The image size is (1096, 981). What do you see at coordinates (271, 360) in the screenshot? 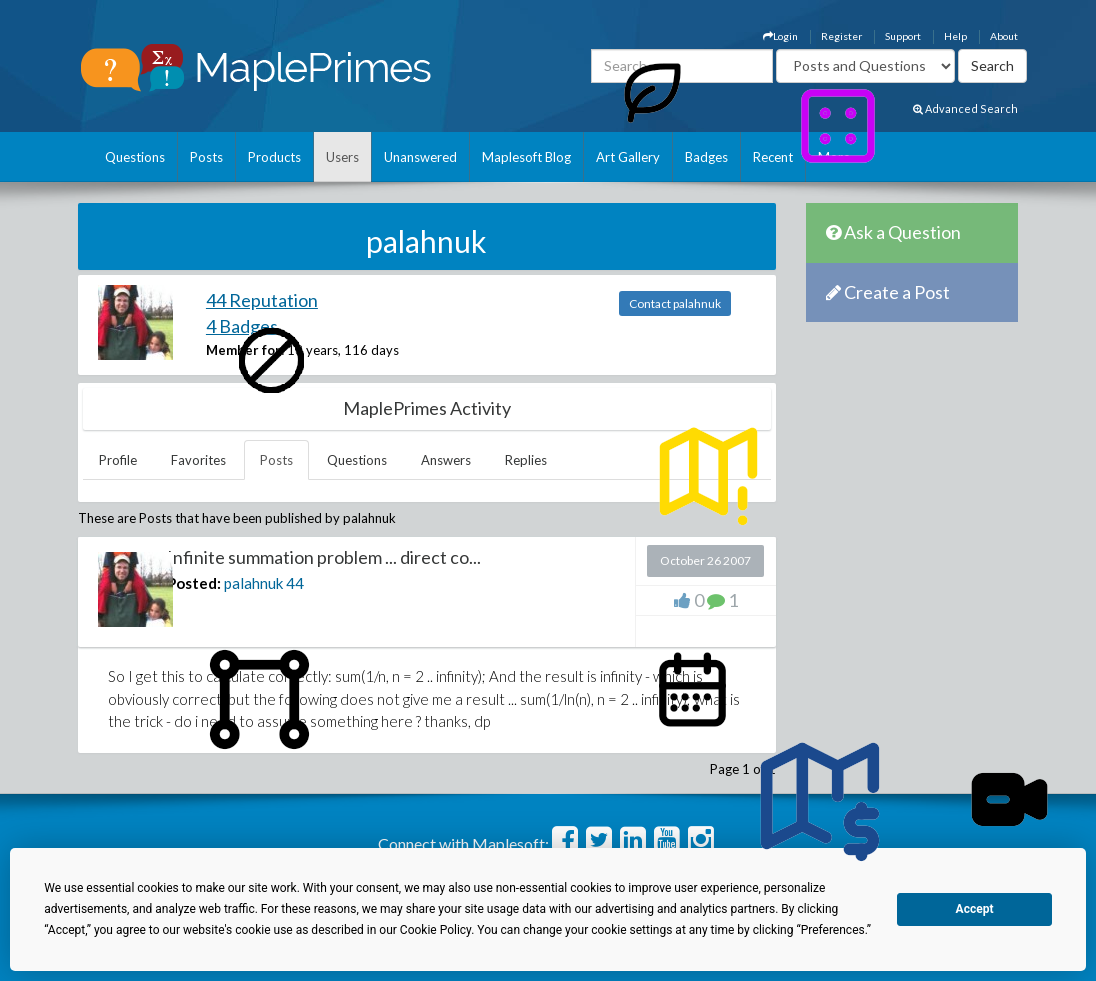
I see `indicates a blocked or prohibited action` at bounding box center [271, 360].